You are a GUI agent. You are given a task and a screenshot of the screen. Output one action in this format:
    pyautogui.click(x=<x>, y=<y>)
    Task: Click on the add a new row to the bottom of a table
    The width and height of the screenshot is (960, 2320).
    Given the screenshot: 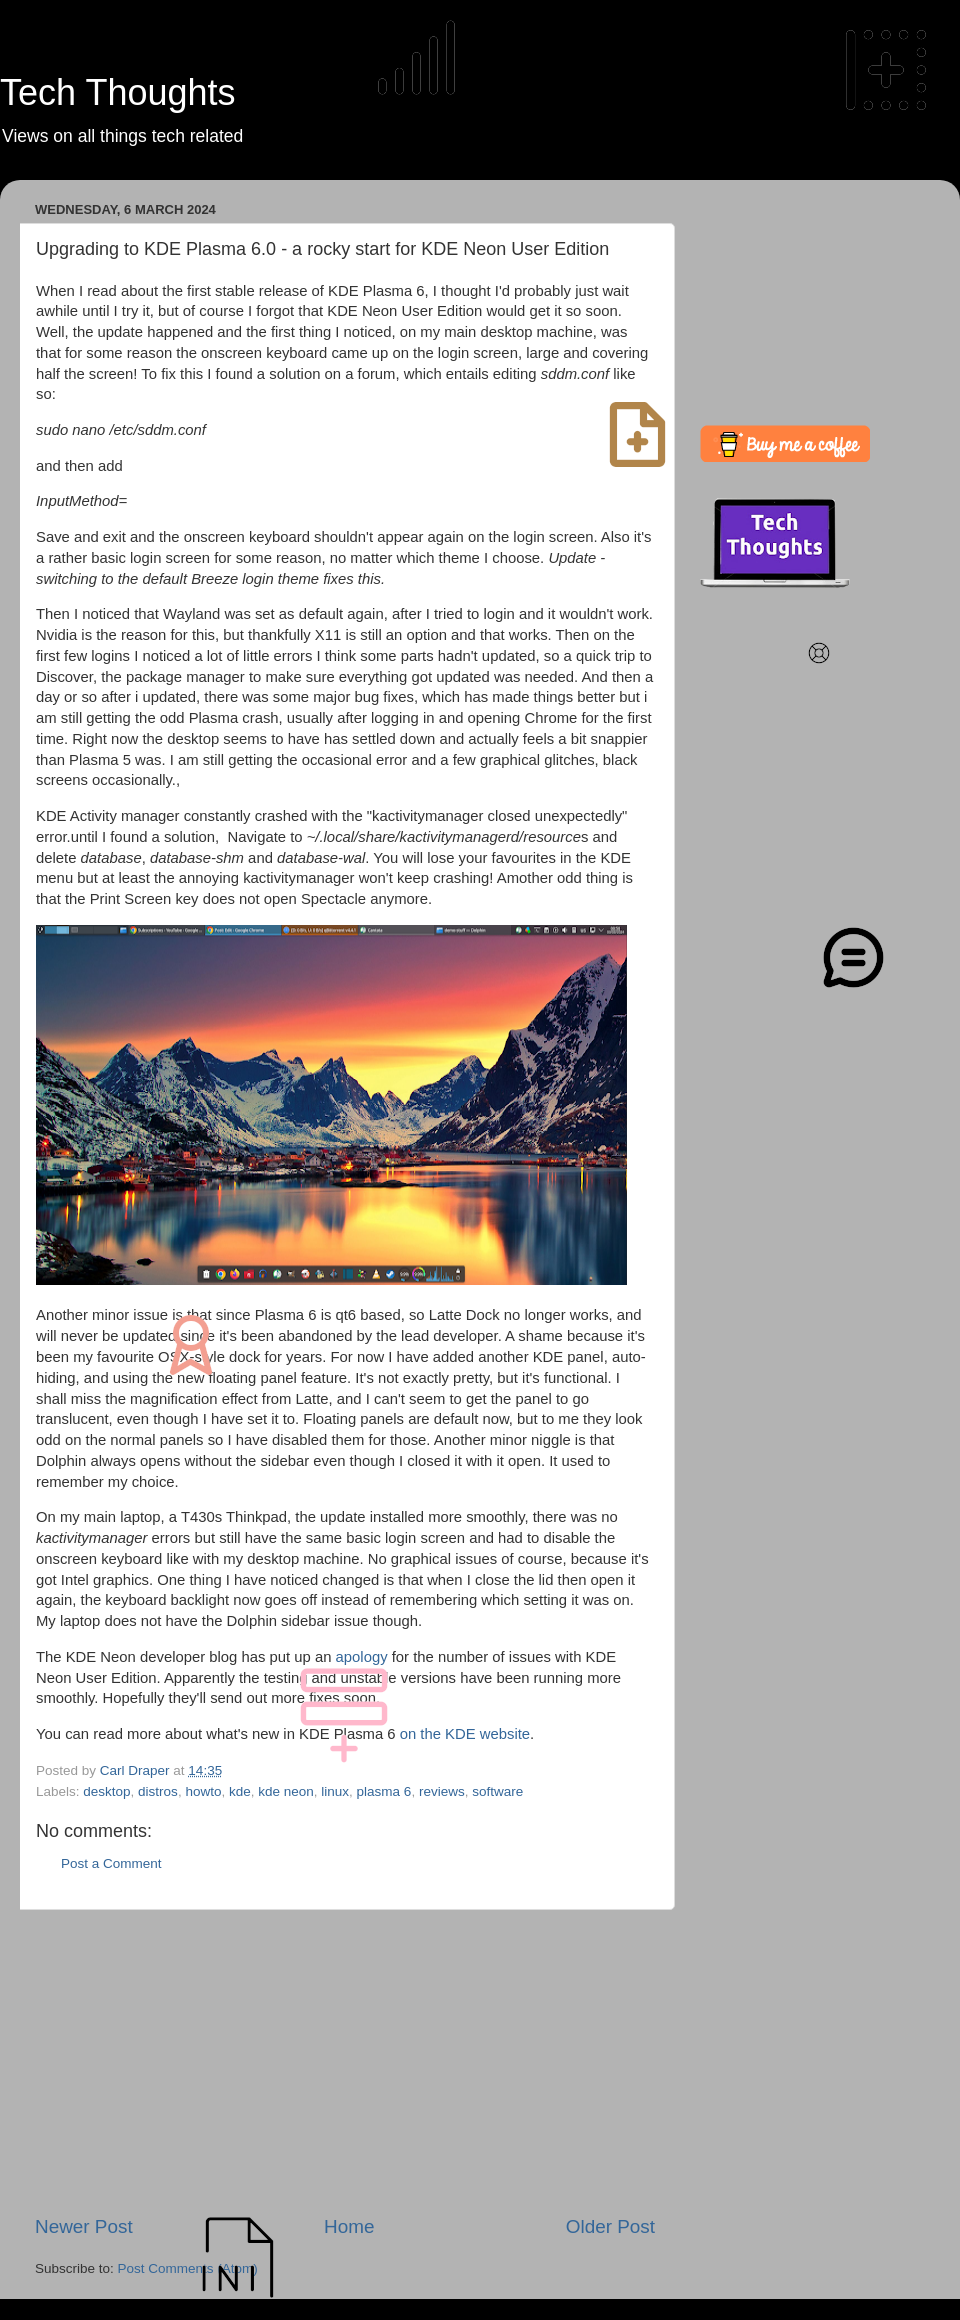 What is the action you would take?
    pyautogui.click(x=344, y=1708)
    